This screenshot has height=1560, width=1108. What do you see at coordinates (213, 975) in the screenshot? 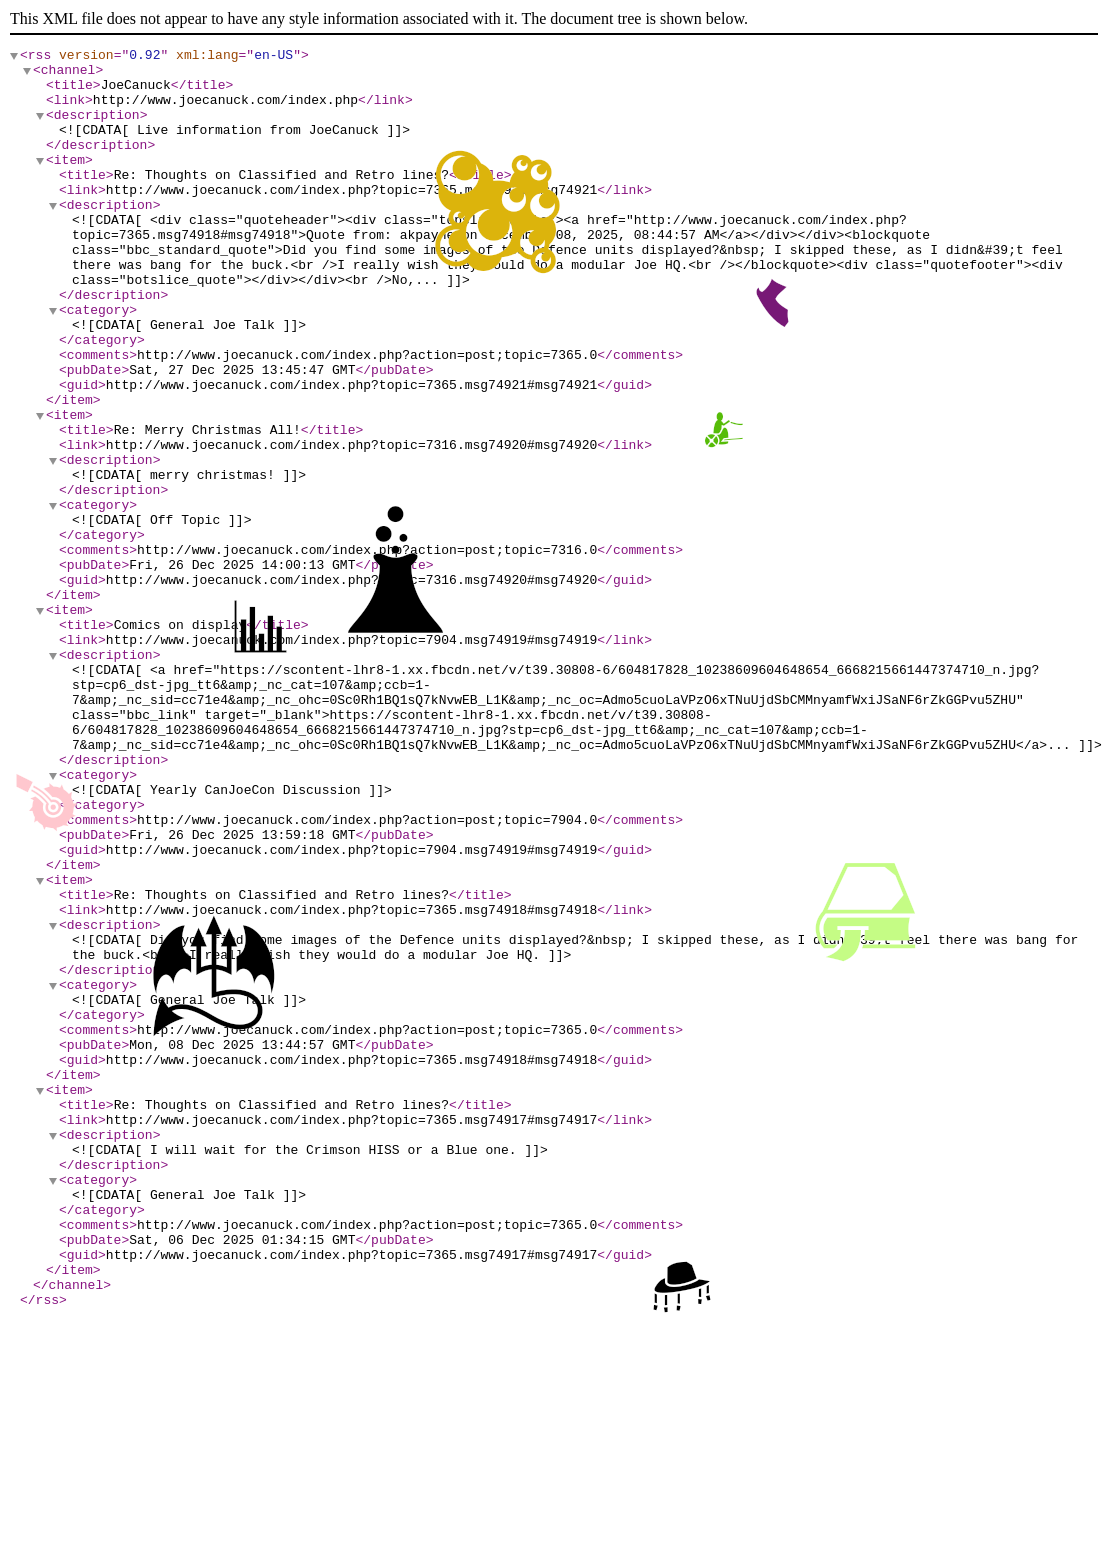
I see `select a devil or demon character` at bounding box center [213, 975].